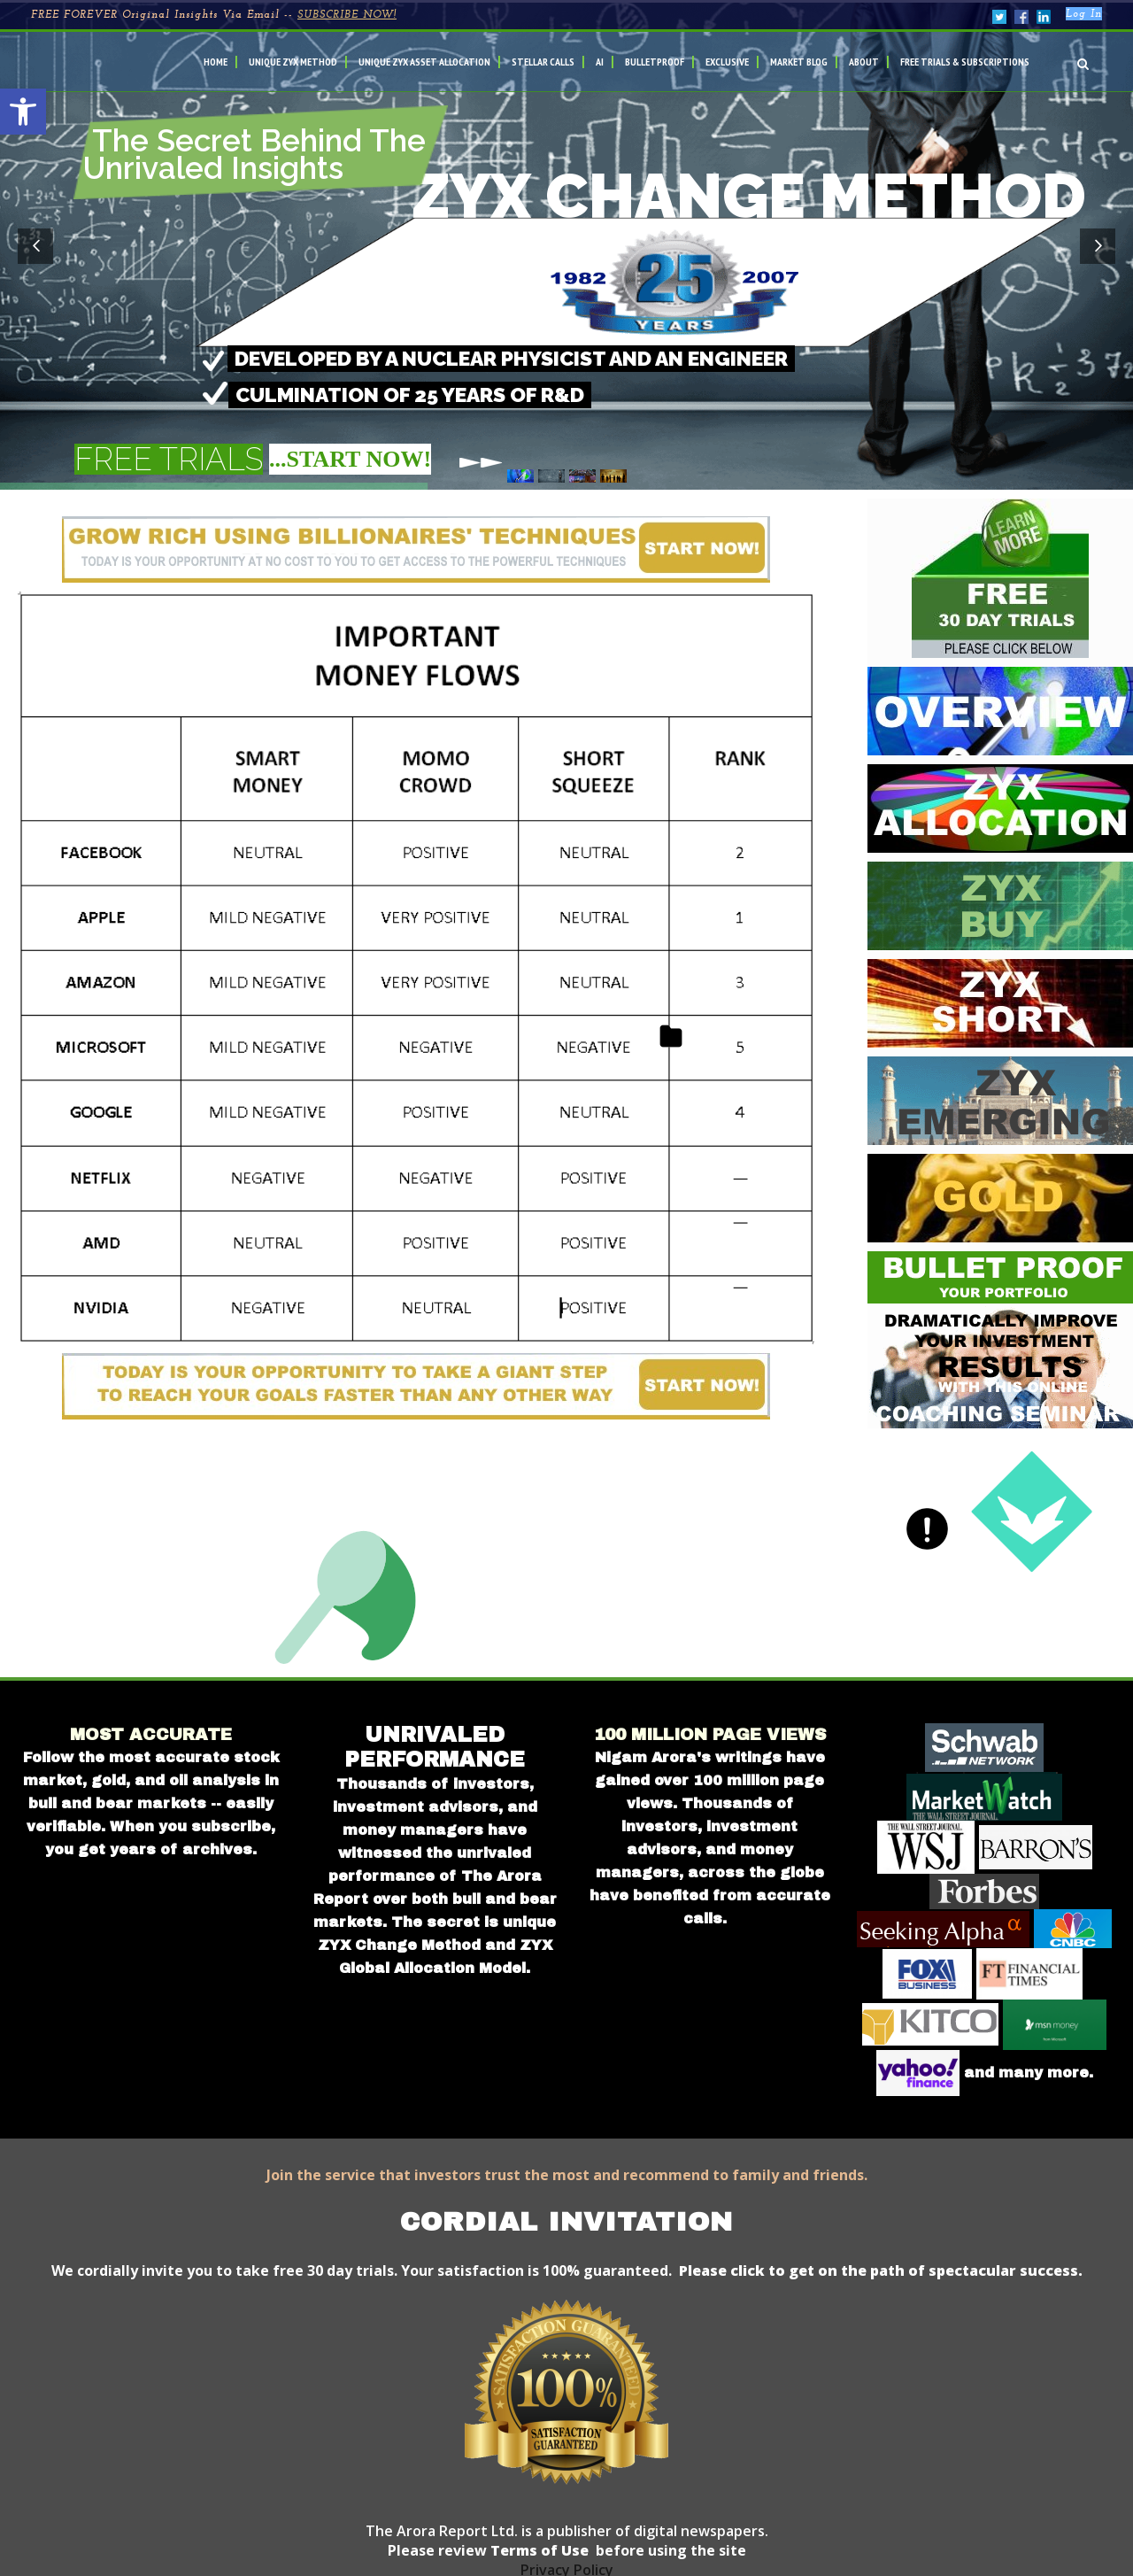  Describe the element at coordinates (345, 1597) in the screenshot. I see `discord bug hunter badge indicating a user who finds and reports bugs` at that location.